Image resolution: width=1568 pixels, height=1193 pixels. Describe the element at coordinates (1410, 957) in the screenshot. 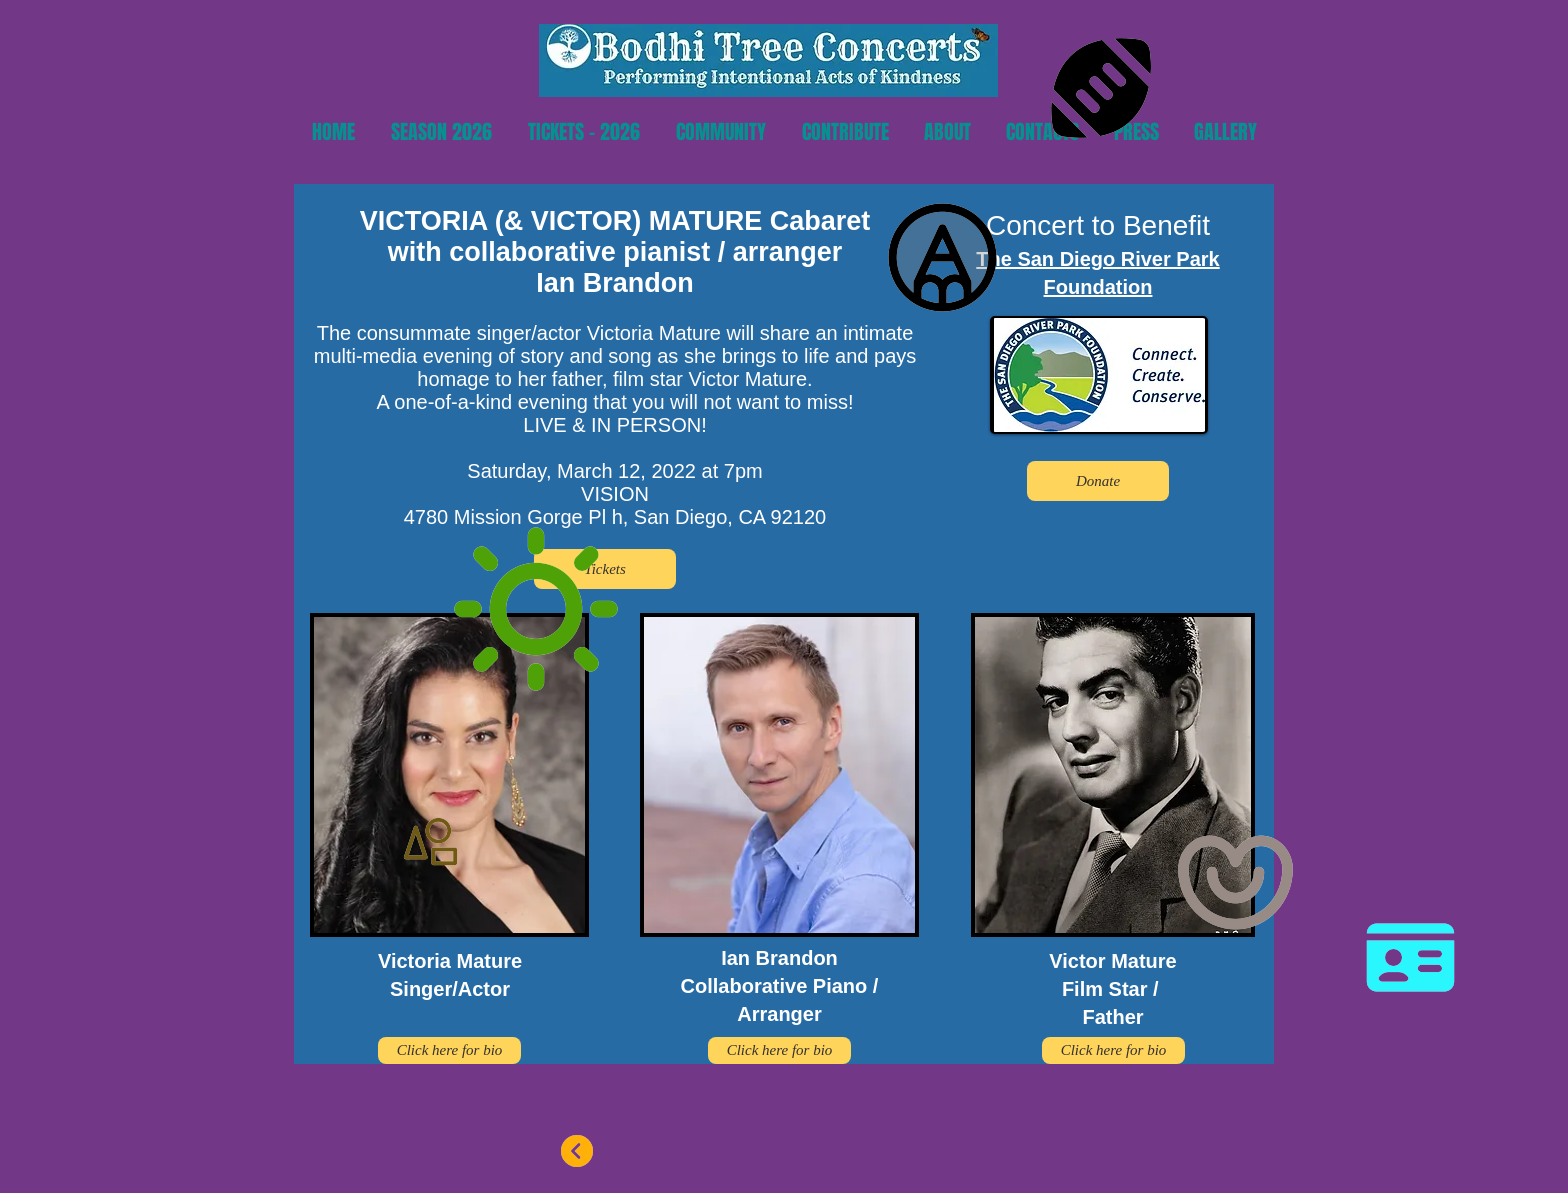

I see `view your driver's license or ID card` at that location.